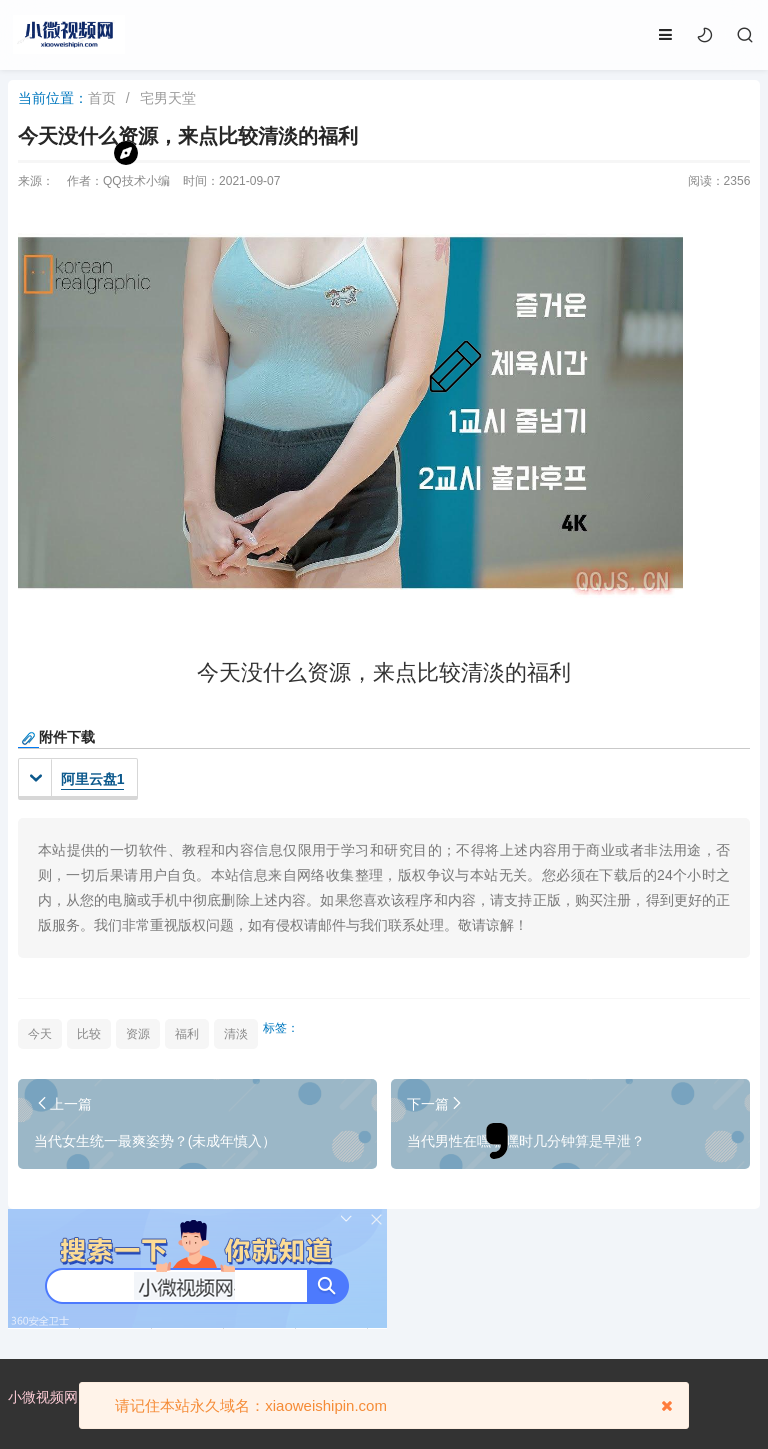 This screenshot has height=1449, width=768. I want to click on access navigation or direction features, so click(126, 153).